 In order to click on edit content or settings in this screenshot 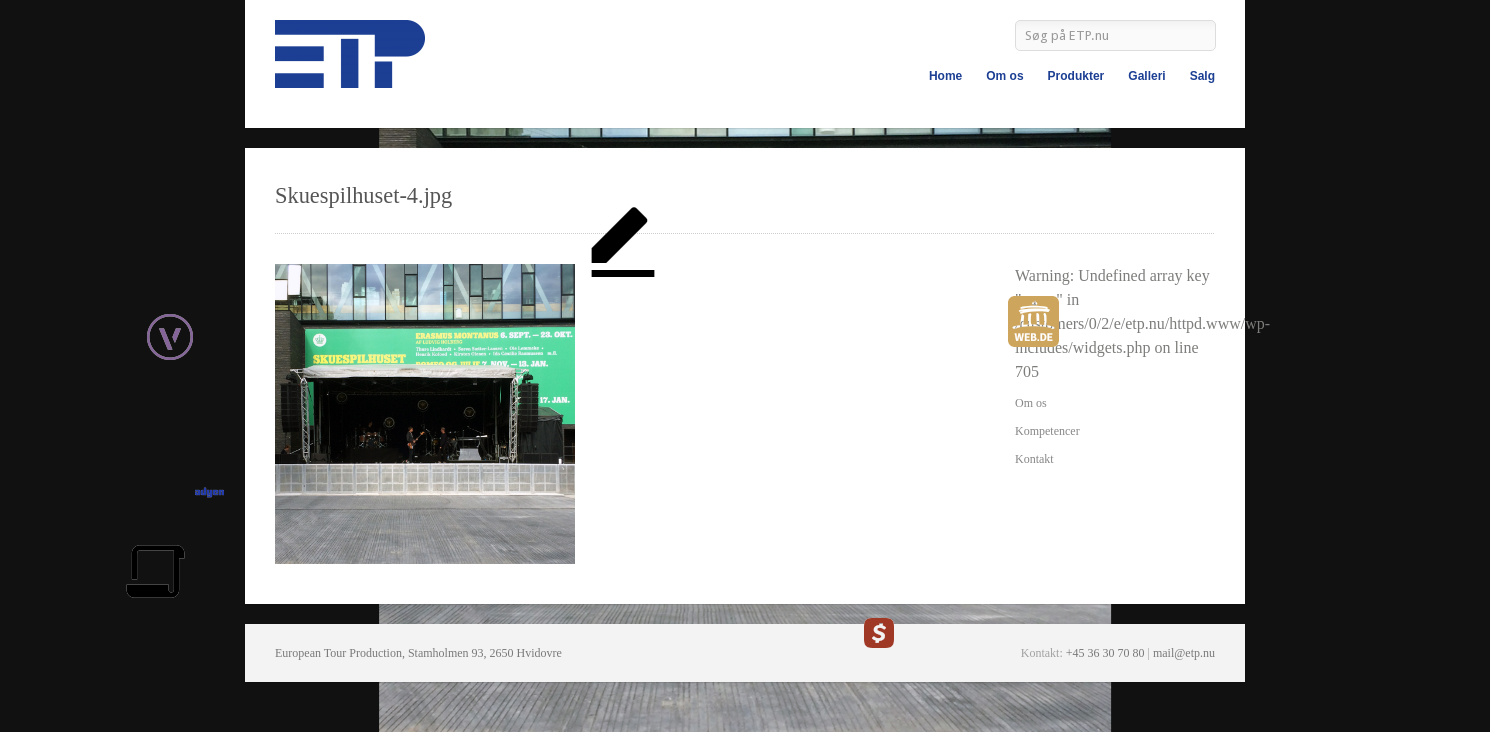, I will do `click(623, 242)`.